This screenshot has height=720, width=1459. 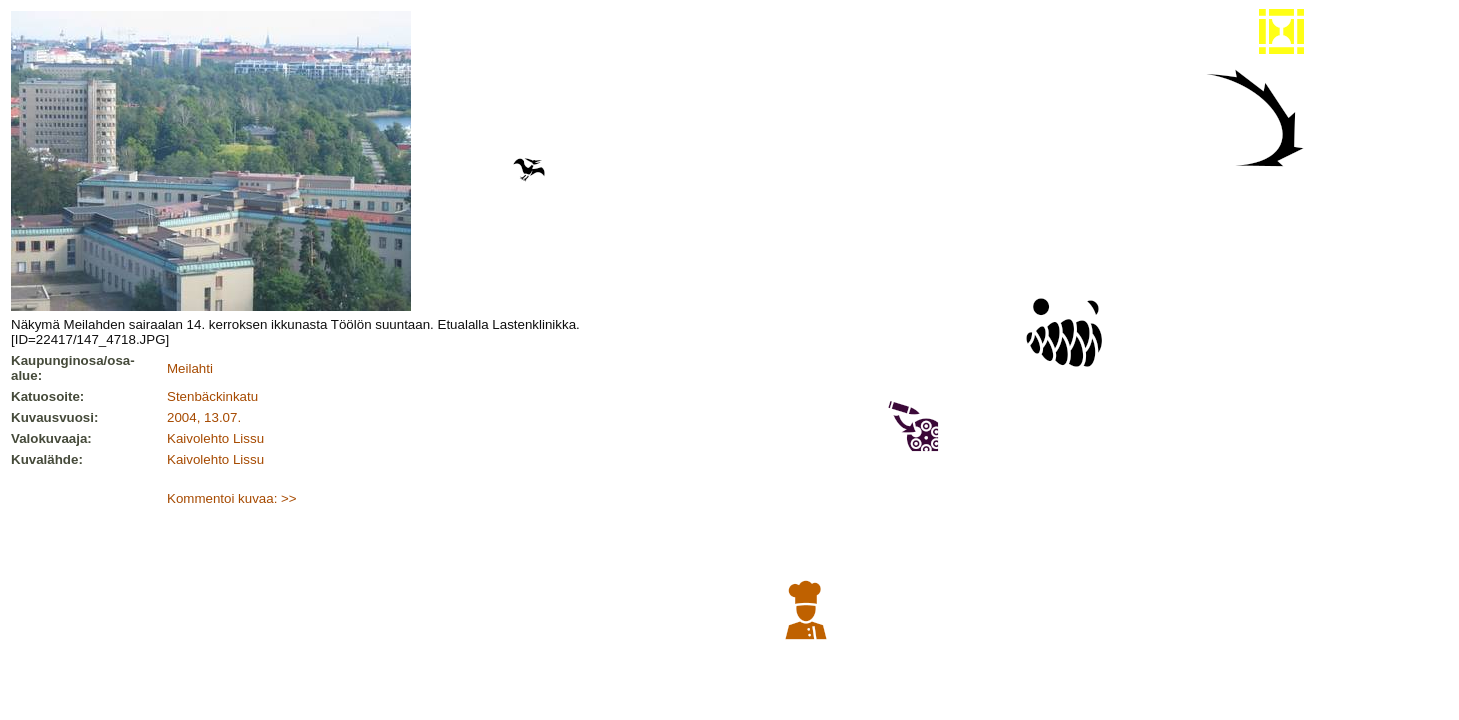 What do you see at coordinates (1281, 31) in the screenshot?
I see `loading or processing in progress` at bounding box center [1281, 31].